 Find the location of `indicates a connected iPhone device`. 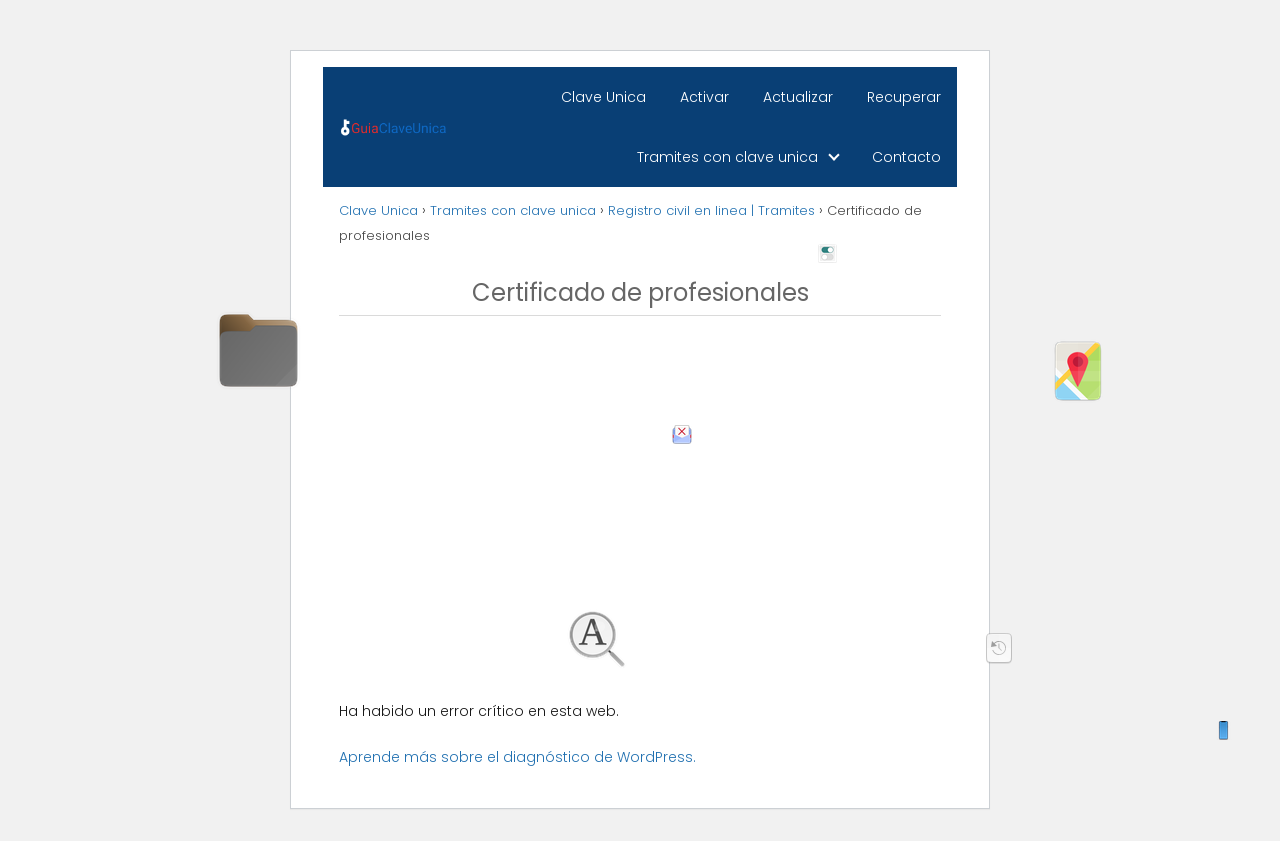

indicates a connected iPhone device is located at coordinates (1223, 730).